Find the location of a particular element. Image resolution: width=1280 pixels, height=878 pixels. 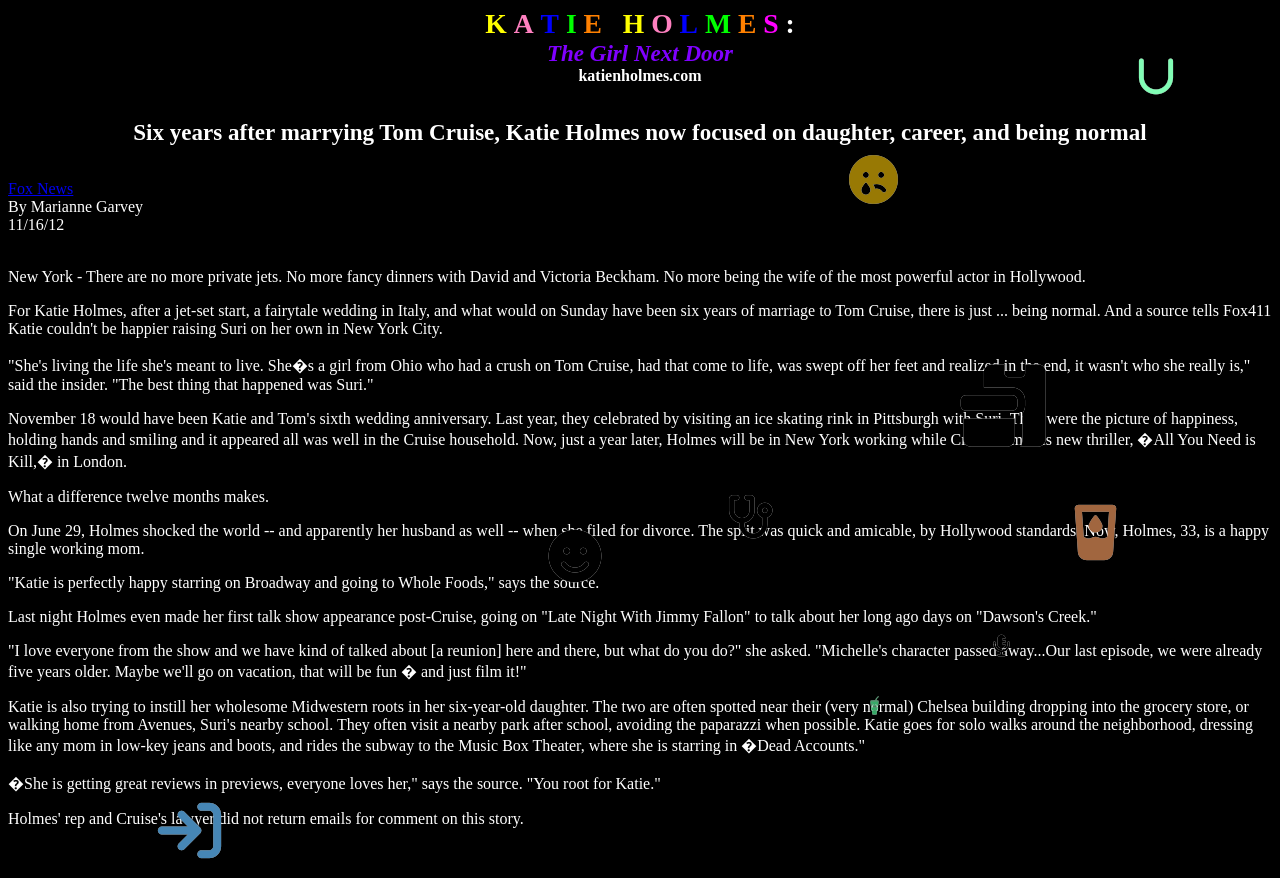

sign in to your account is located at coordinates (189, 830).